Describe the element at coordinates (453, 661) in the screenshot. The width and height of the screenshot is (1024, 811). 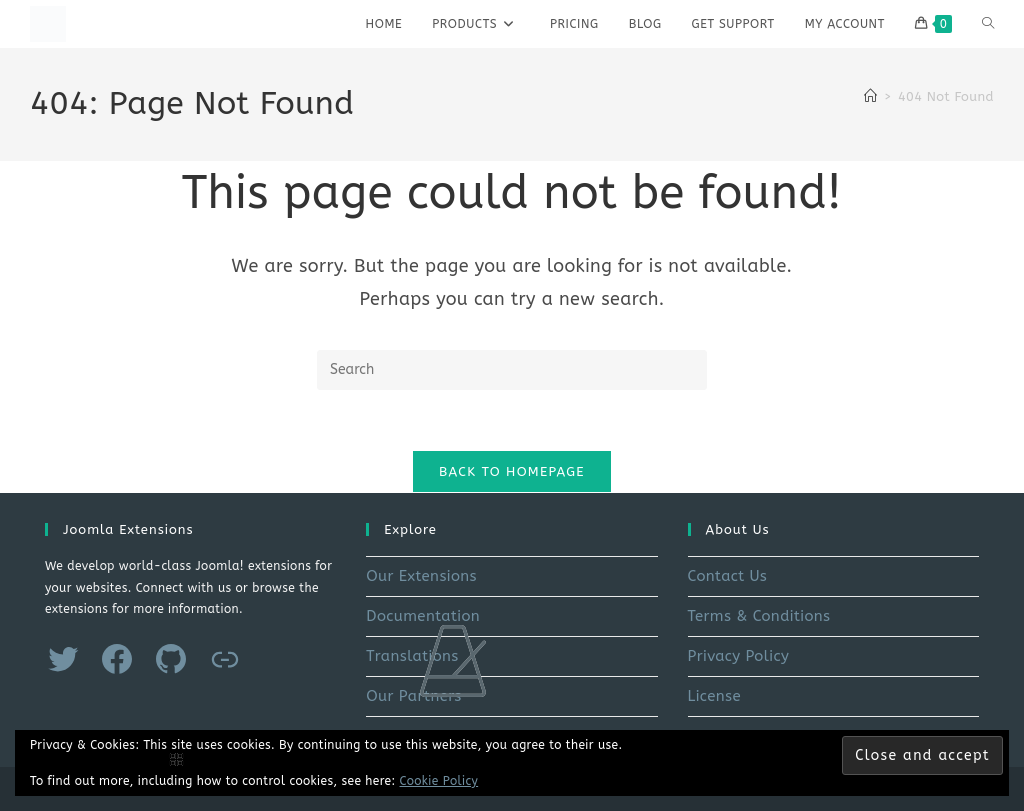
I see `access metronome or tempo settings` at that location.